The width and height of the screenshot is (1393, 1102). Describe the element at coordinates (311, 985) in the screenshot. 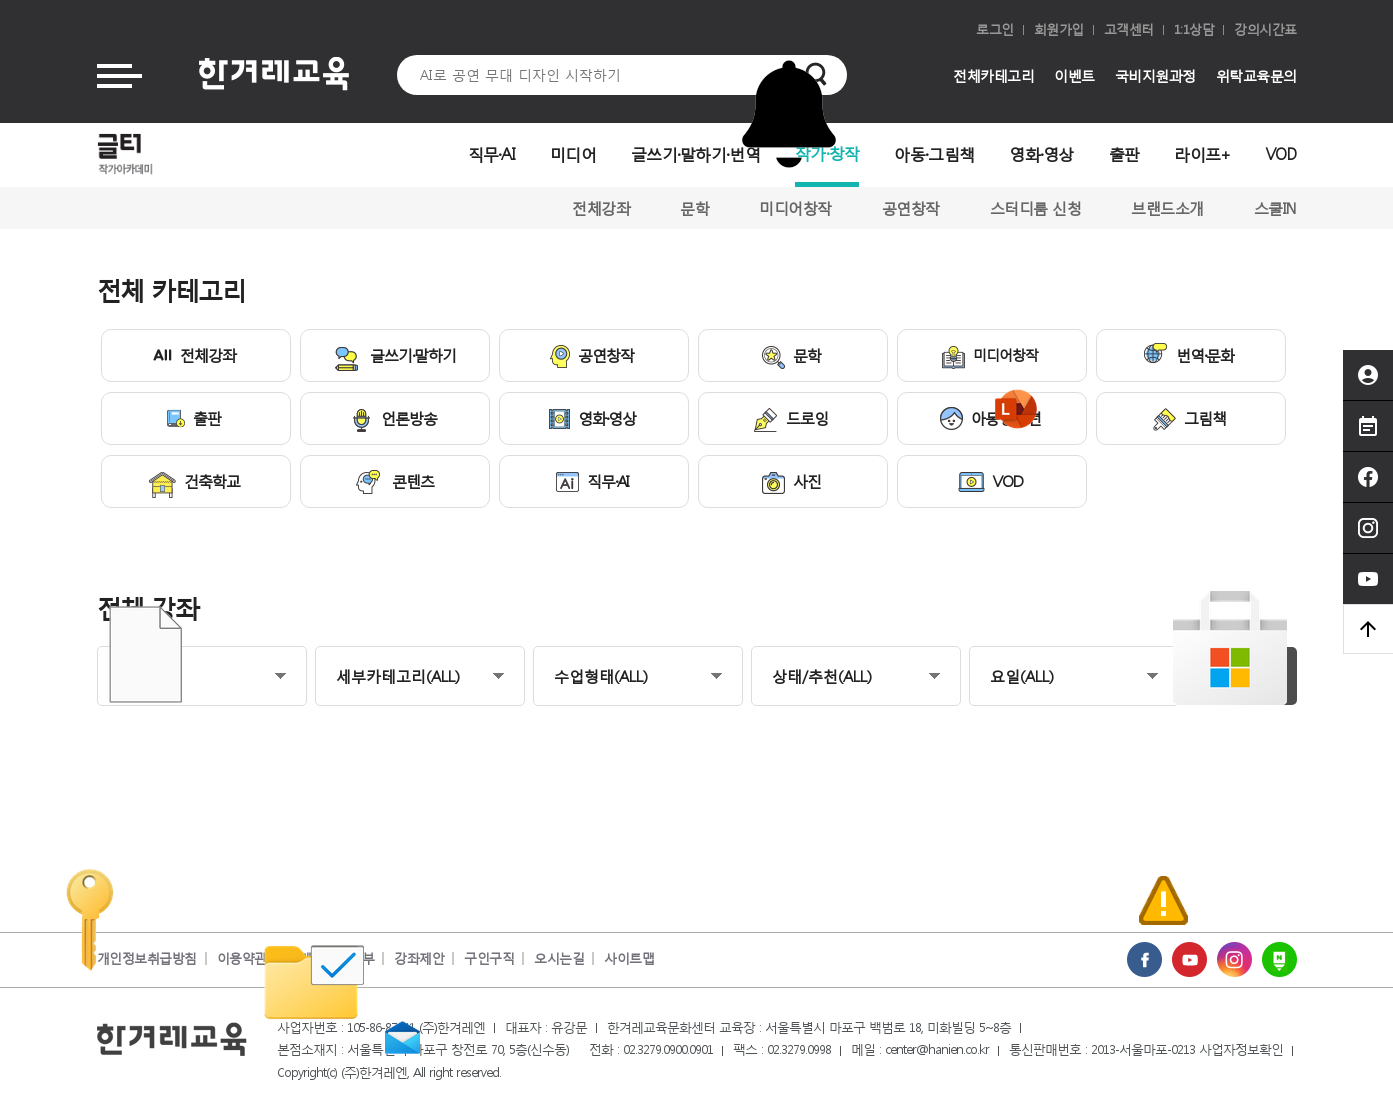

I see `folder with verified or completed contents` at that location.